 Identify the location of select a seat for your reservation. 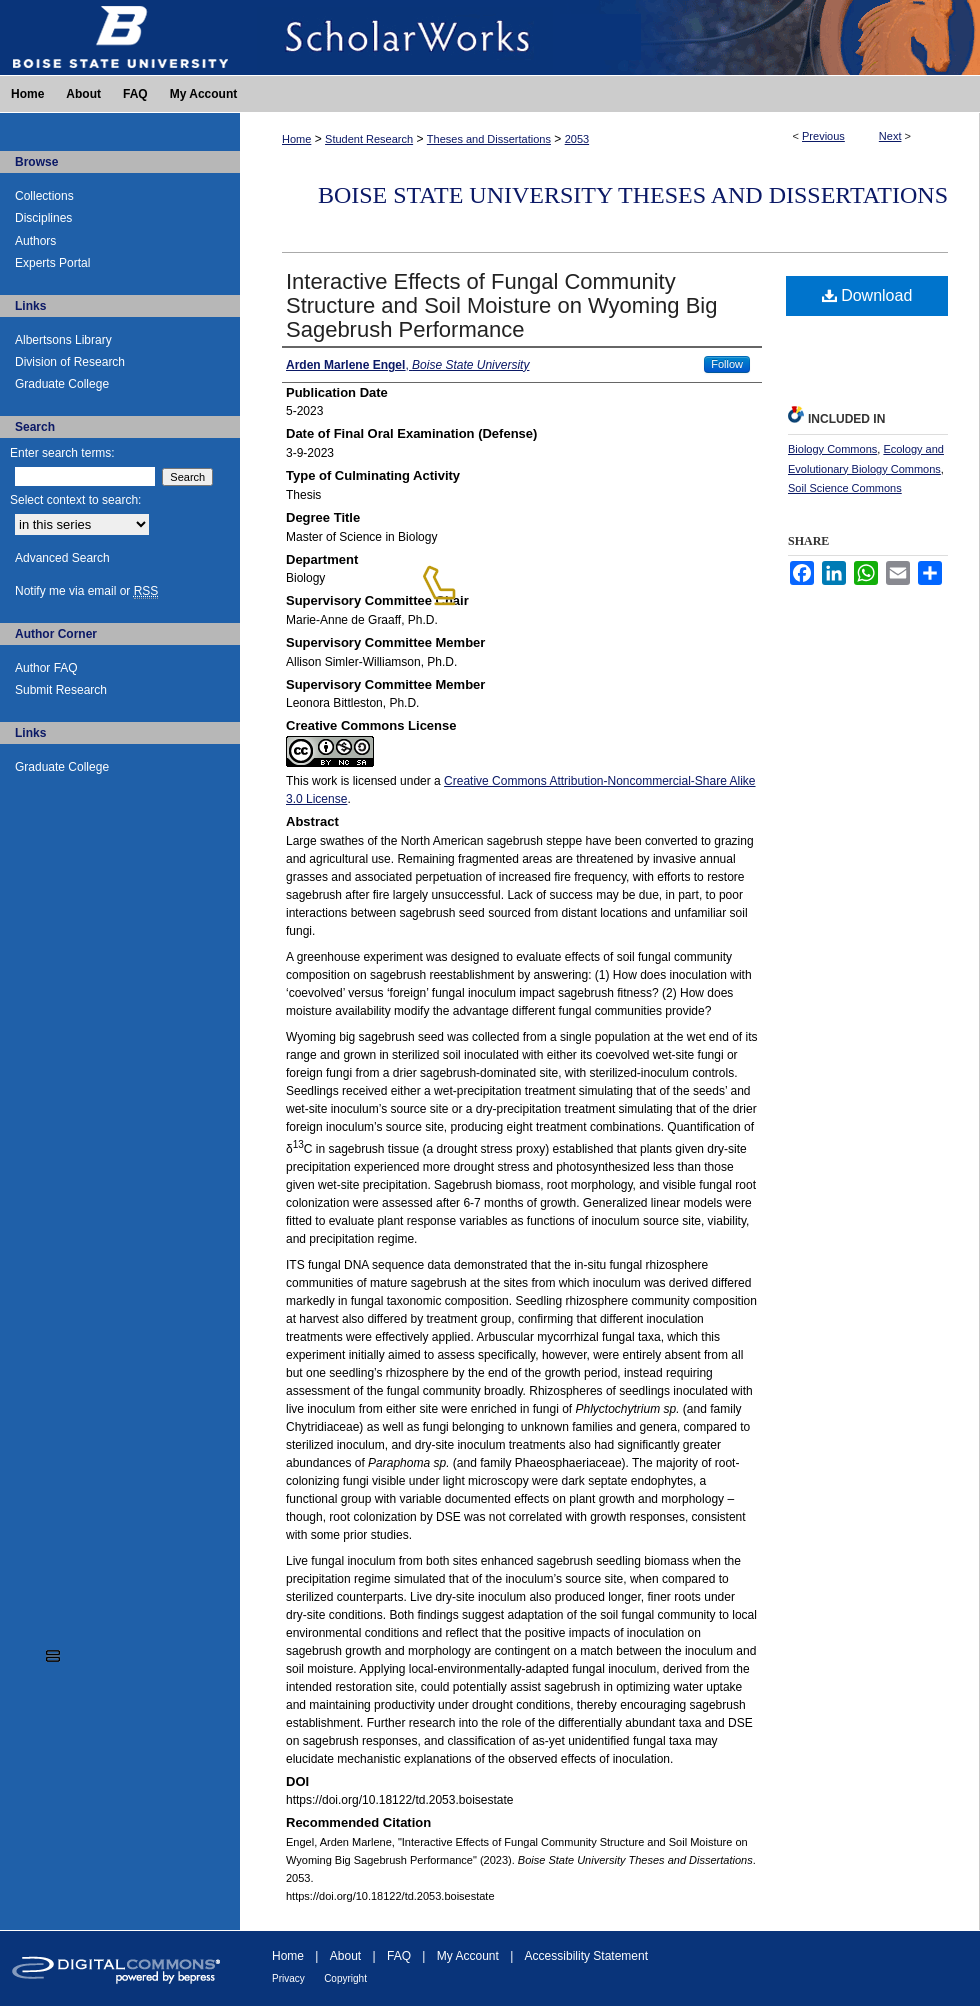
(438, 585).